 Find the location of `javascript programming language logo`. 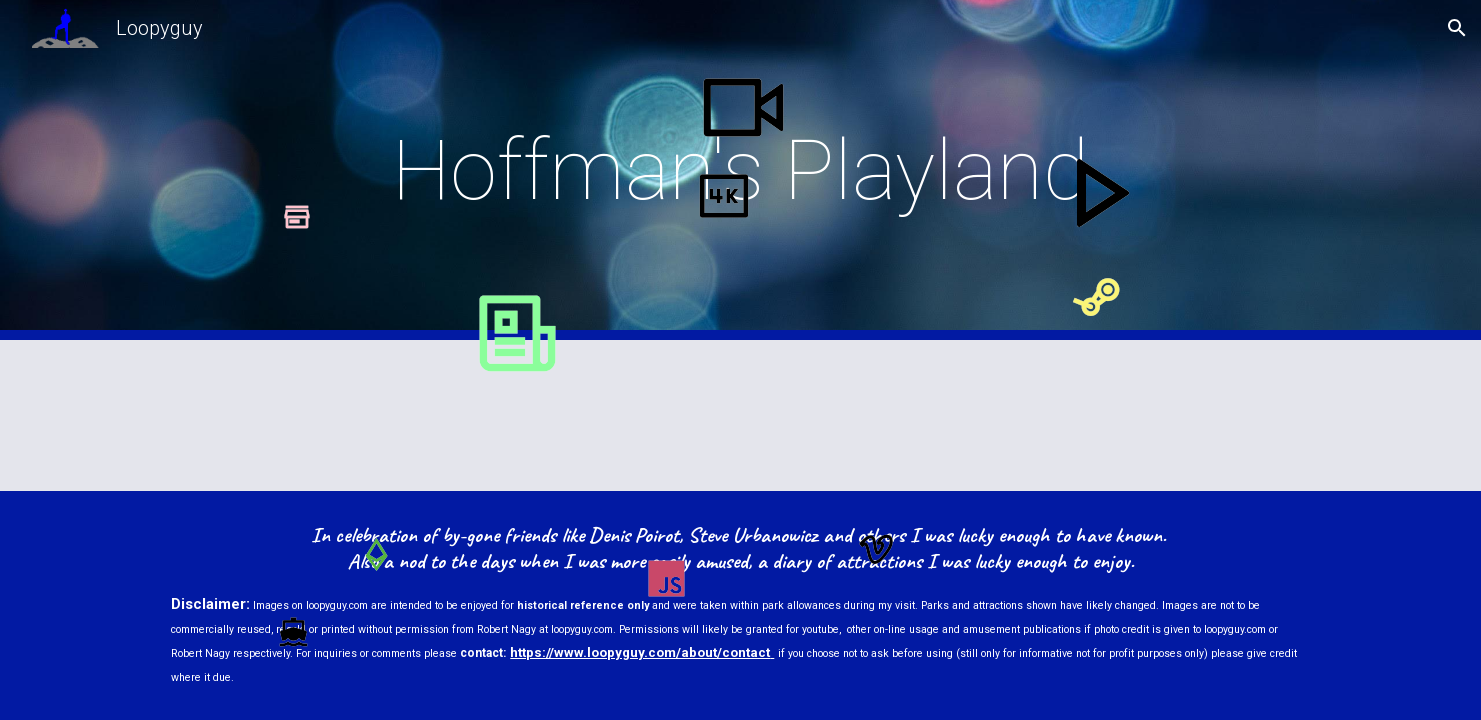

javascript programming language logo is located at coordinates (666, 578).